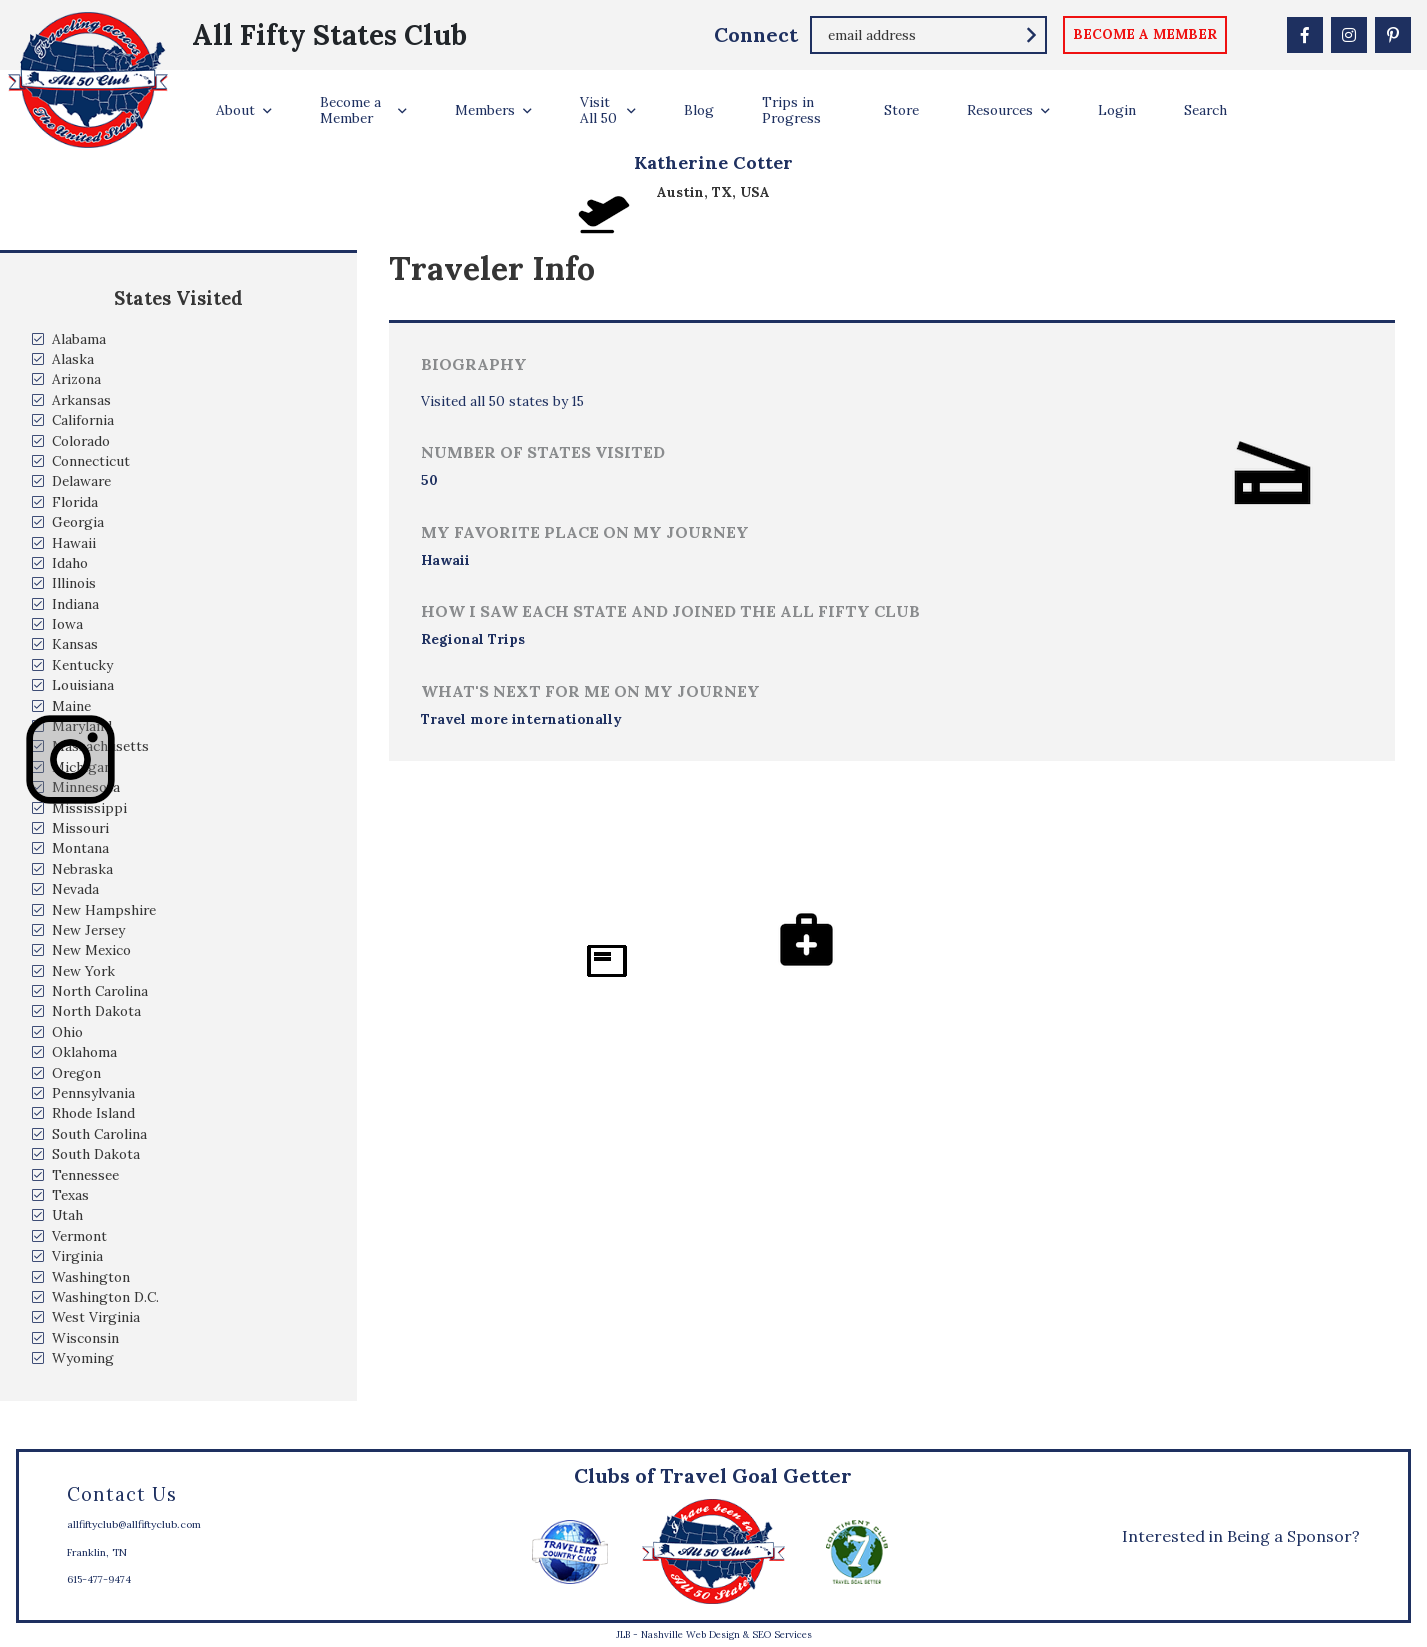 This screenshot has width=1427, height=1647. I want to click on scan a document or image, so click(1272, 470).